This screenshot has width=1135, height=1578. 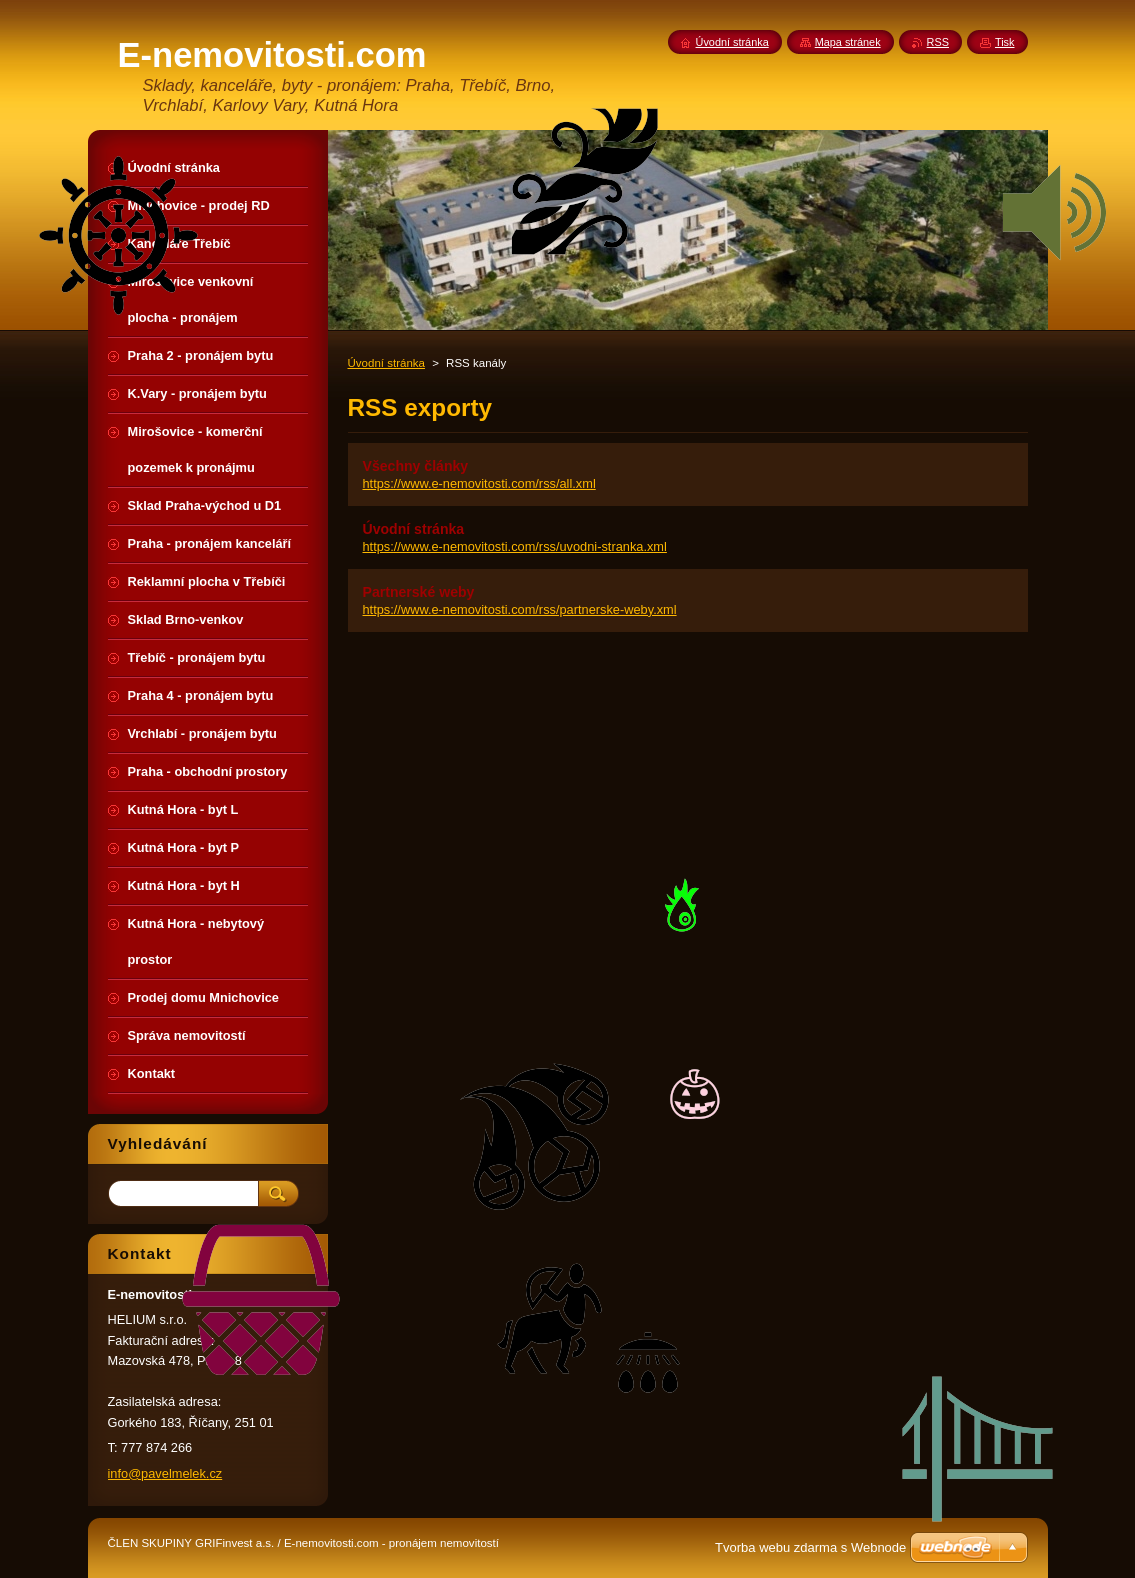 What do you see at coordinates (695, 1094) in the screenshot?
I see `access halloween-themed content or events` at bounding box center [695, 1094].